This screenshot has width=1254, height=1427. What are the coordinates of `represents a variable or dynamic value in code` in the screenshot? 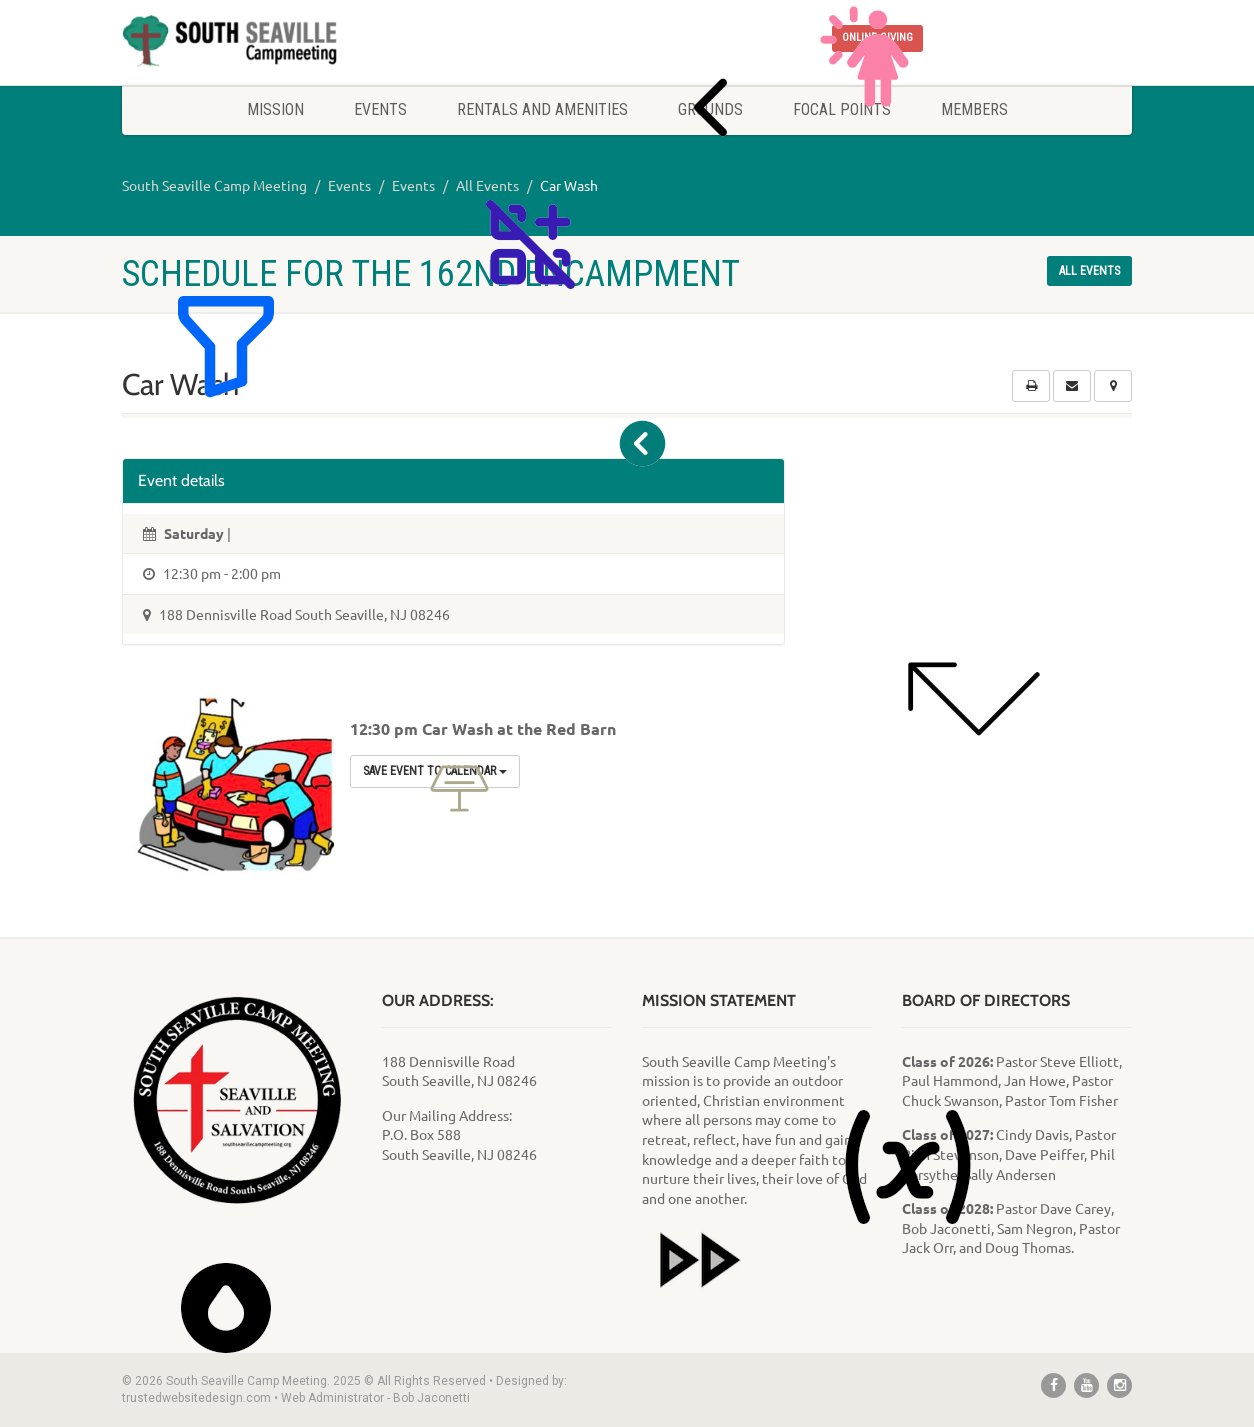 It's located at (908, 1167).